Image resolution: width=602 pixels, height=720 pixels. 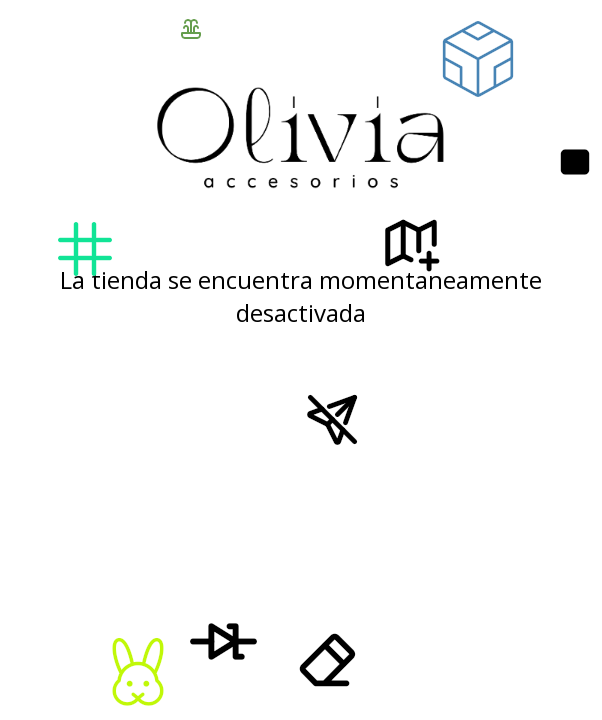 I want to click on add or view hashtags, so click(x=85, y=249).